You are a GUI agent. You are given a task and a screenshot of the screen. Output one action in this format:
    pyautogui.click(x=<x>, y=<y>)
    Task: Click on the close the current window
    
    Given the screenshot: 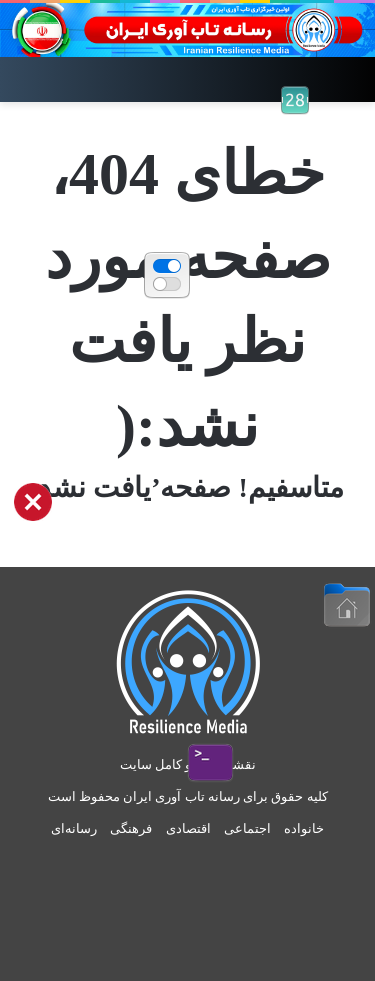 What is the action you would take?
    pyautogui.click(x=33, y=502)
    